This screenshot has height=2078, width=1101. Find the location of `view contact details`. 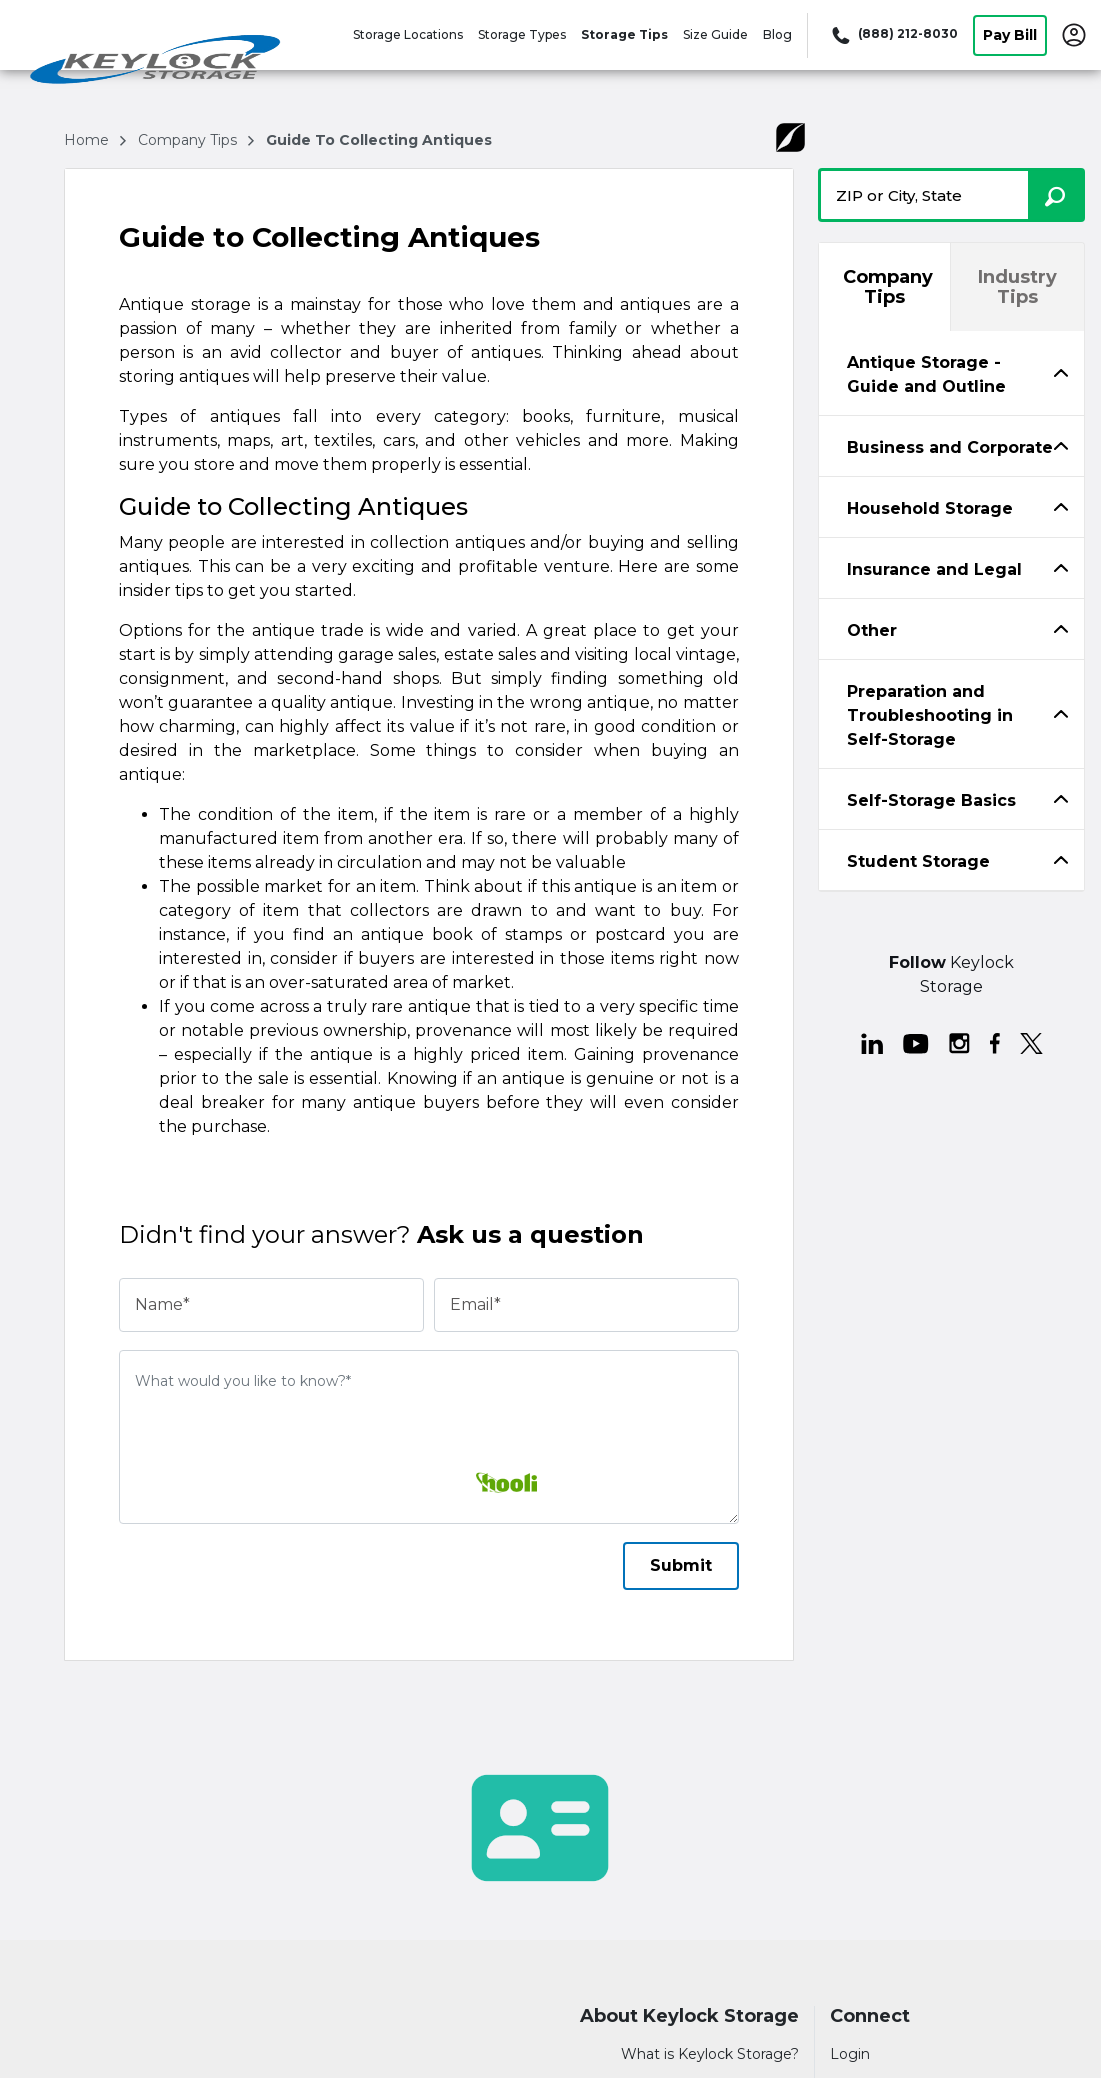

view contact details is located at coordinates (540, 1828).